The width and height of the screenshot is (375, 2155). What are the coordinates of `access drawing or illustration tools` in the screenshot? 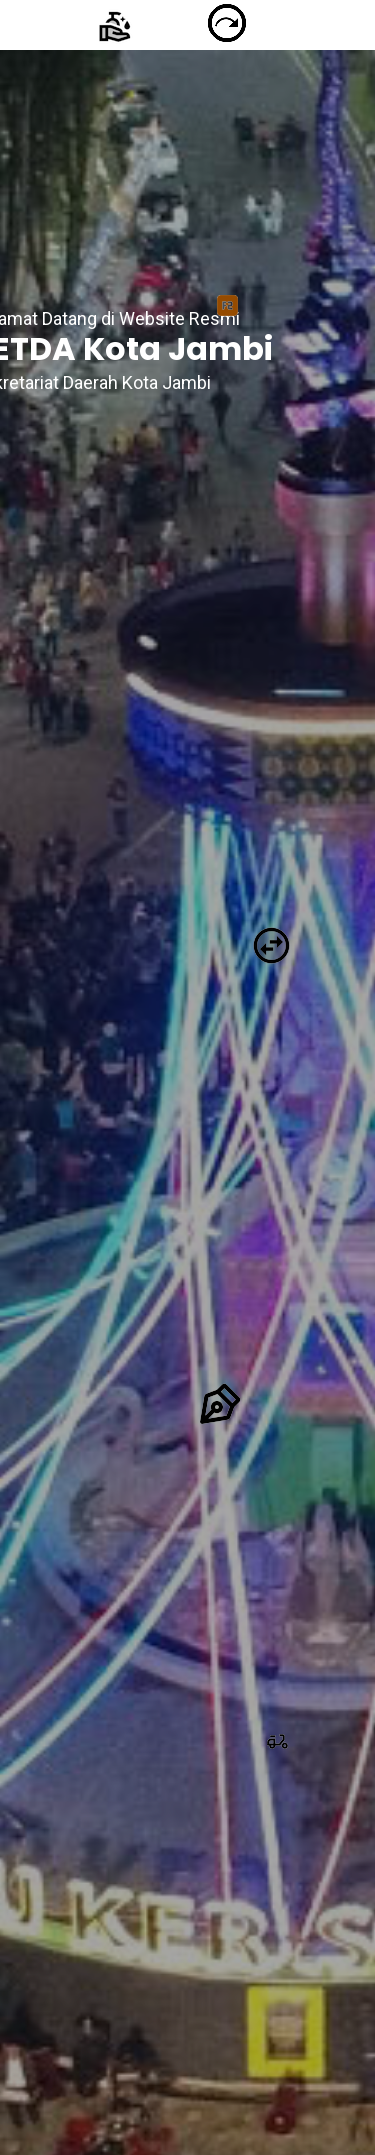 It's located at (218, 1406).